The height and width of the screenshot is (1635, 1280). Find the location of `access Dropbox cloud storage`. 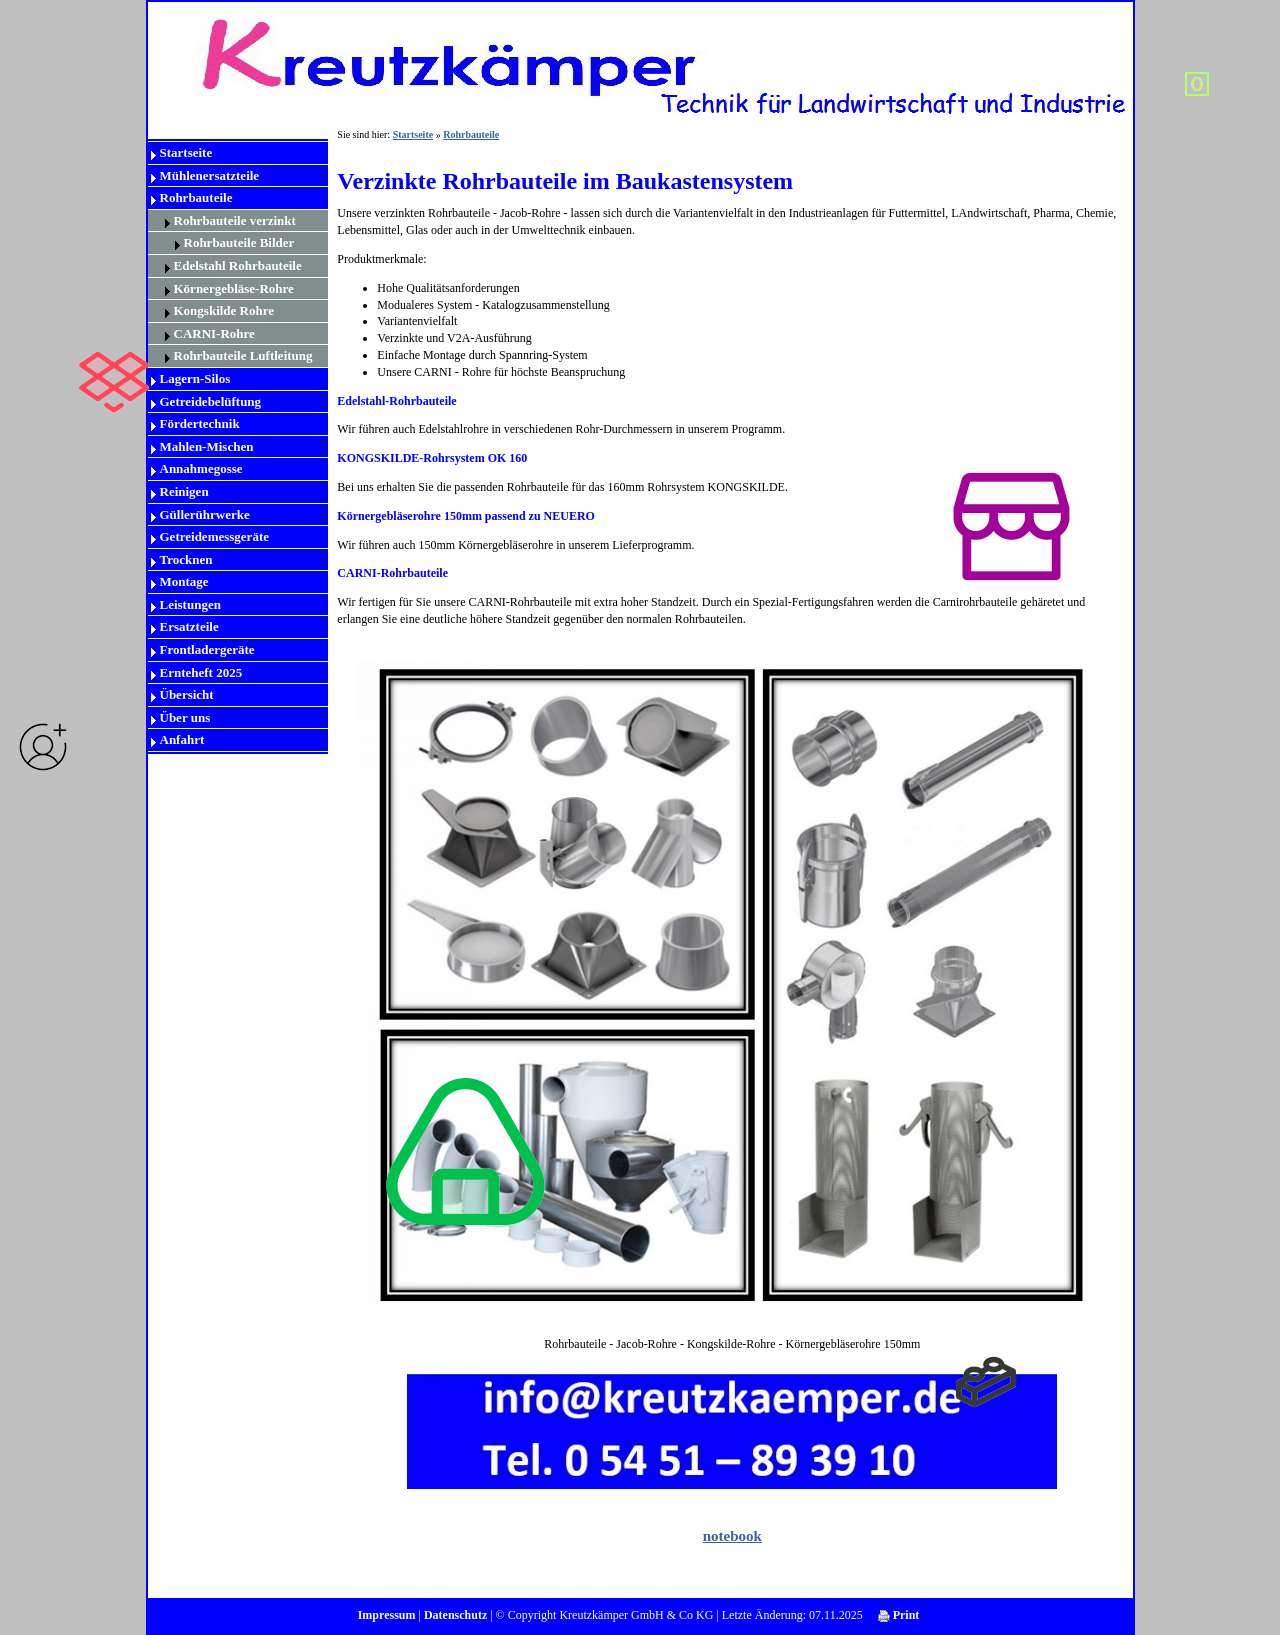

access Dropbox cloud storage is located at coordinates (114, 379).